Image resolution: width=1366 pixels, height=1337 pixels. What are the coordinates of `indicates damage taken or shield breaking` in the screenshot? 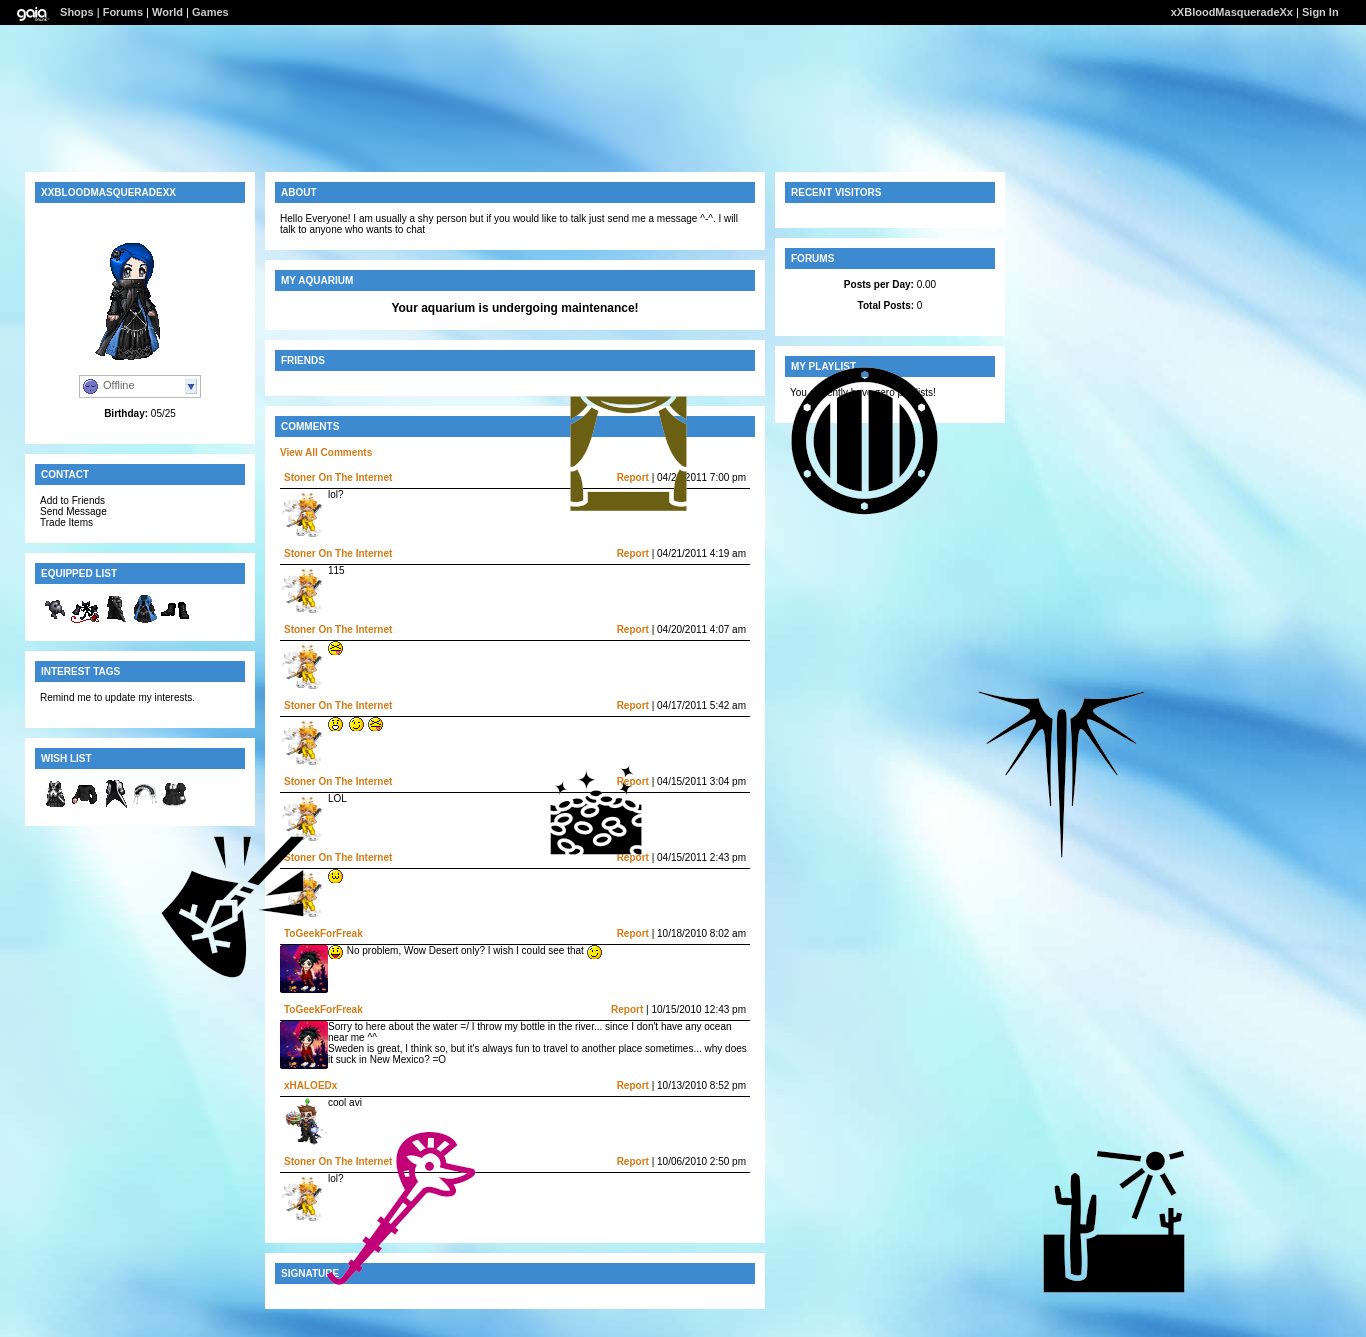 It's located at (232, 907).